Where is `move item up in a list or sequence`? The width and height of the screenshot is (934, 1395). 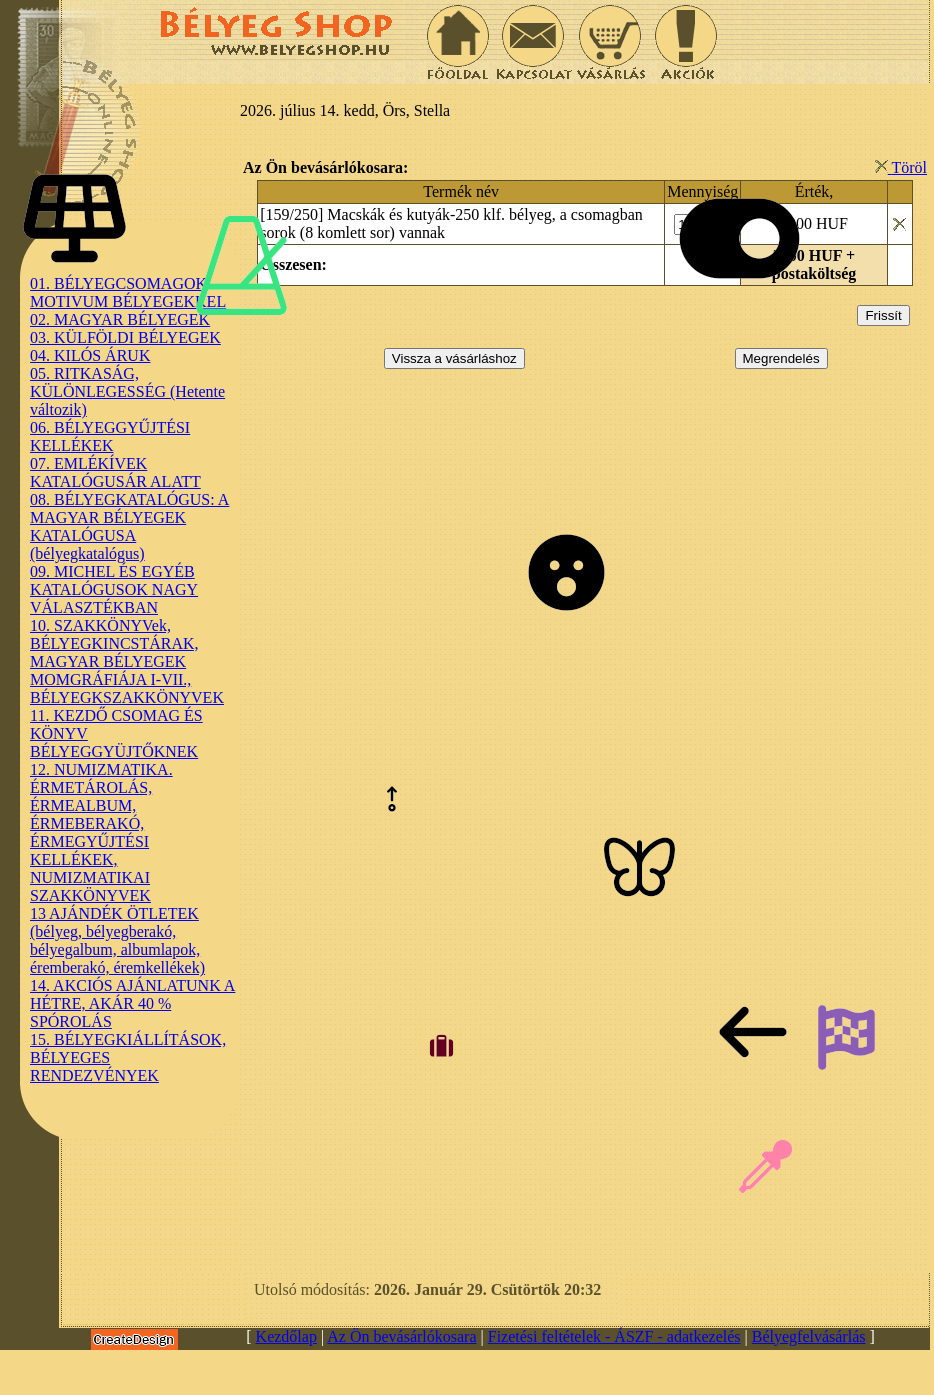
move item up in a list or sequence is located at coordinates (392, 799).